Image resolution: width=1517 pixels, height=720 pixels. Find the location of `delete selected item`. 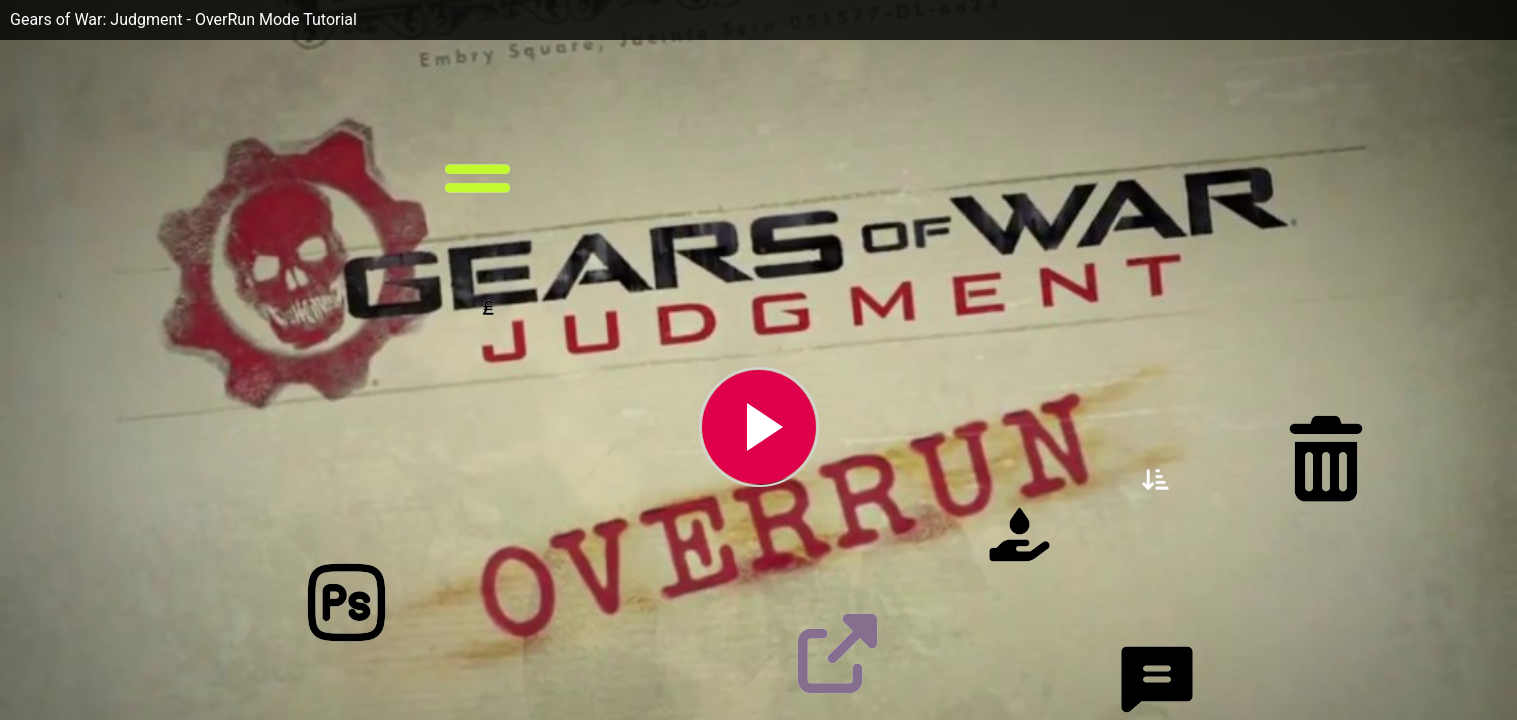

delete selected item is located at coordinates (1326, 460).